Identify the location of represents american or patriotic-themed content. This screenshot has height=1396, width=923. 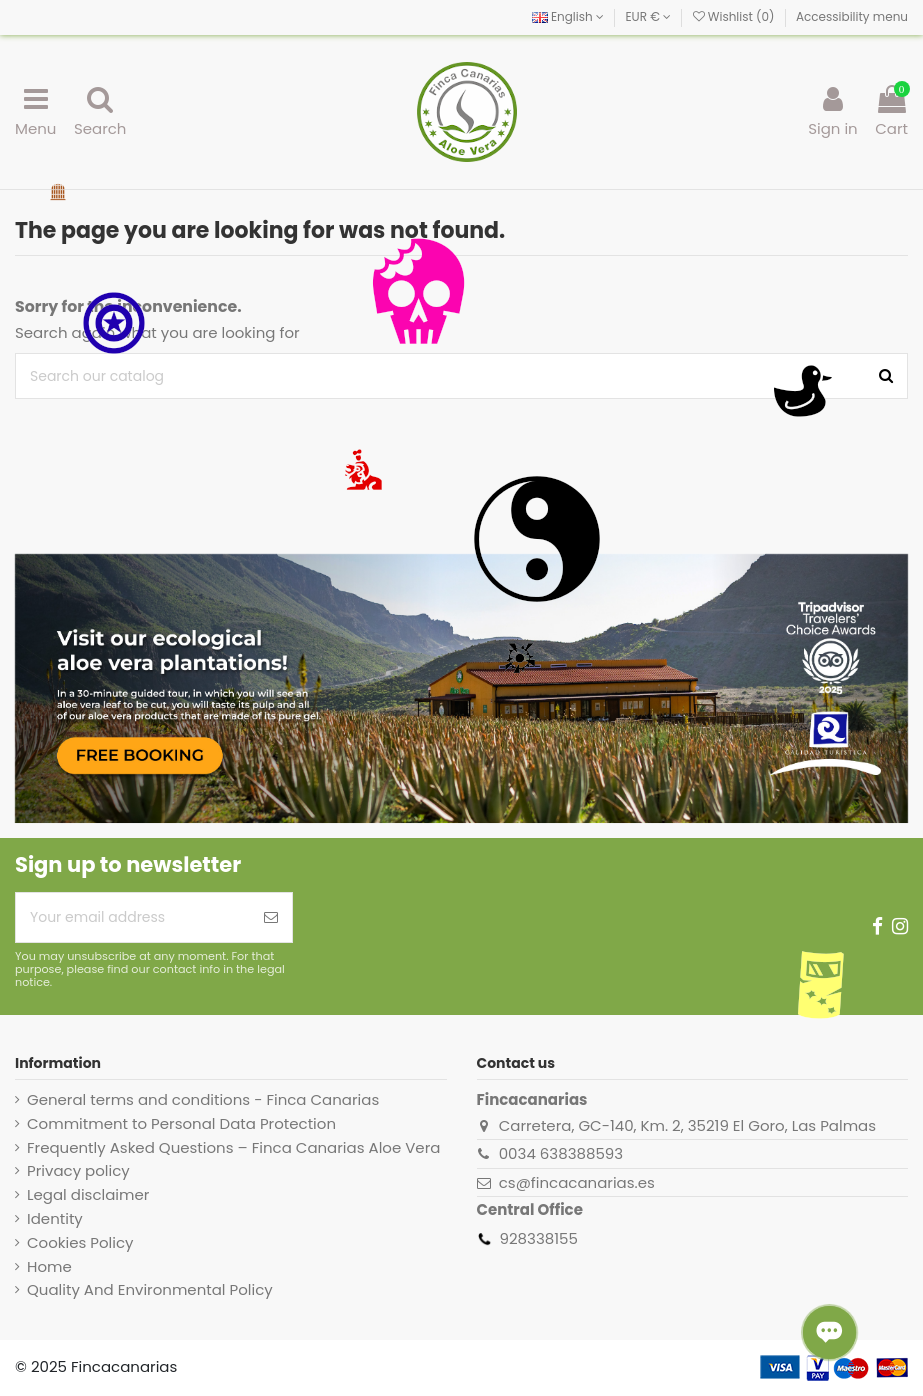
(114, 323).